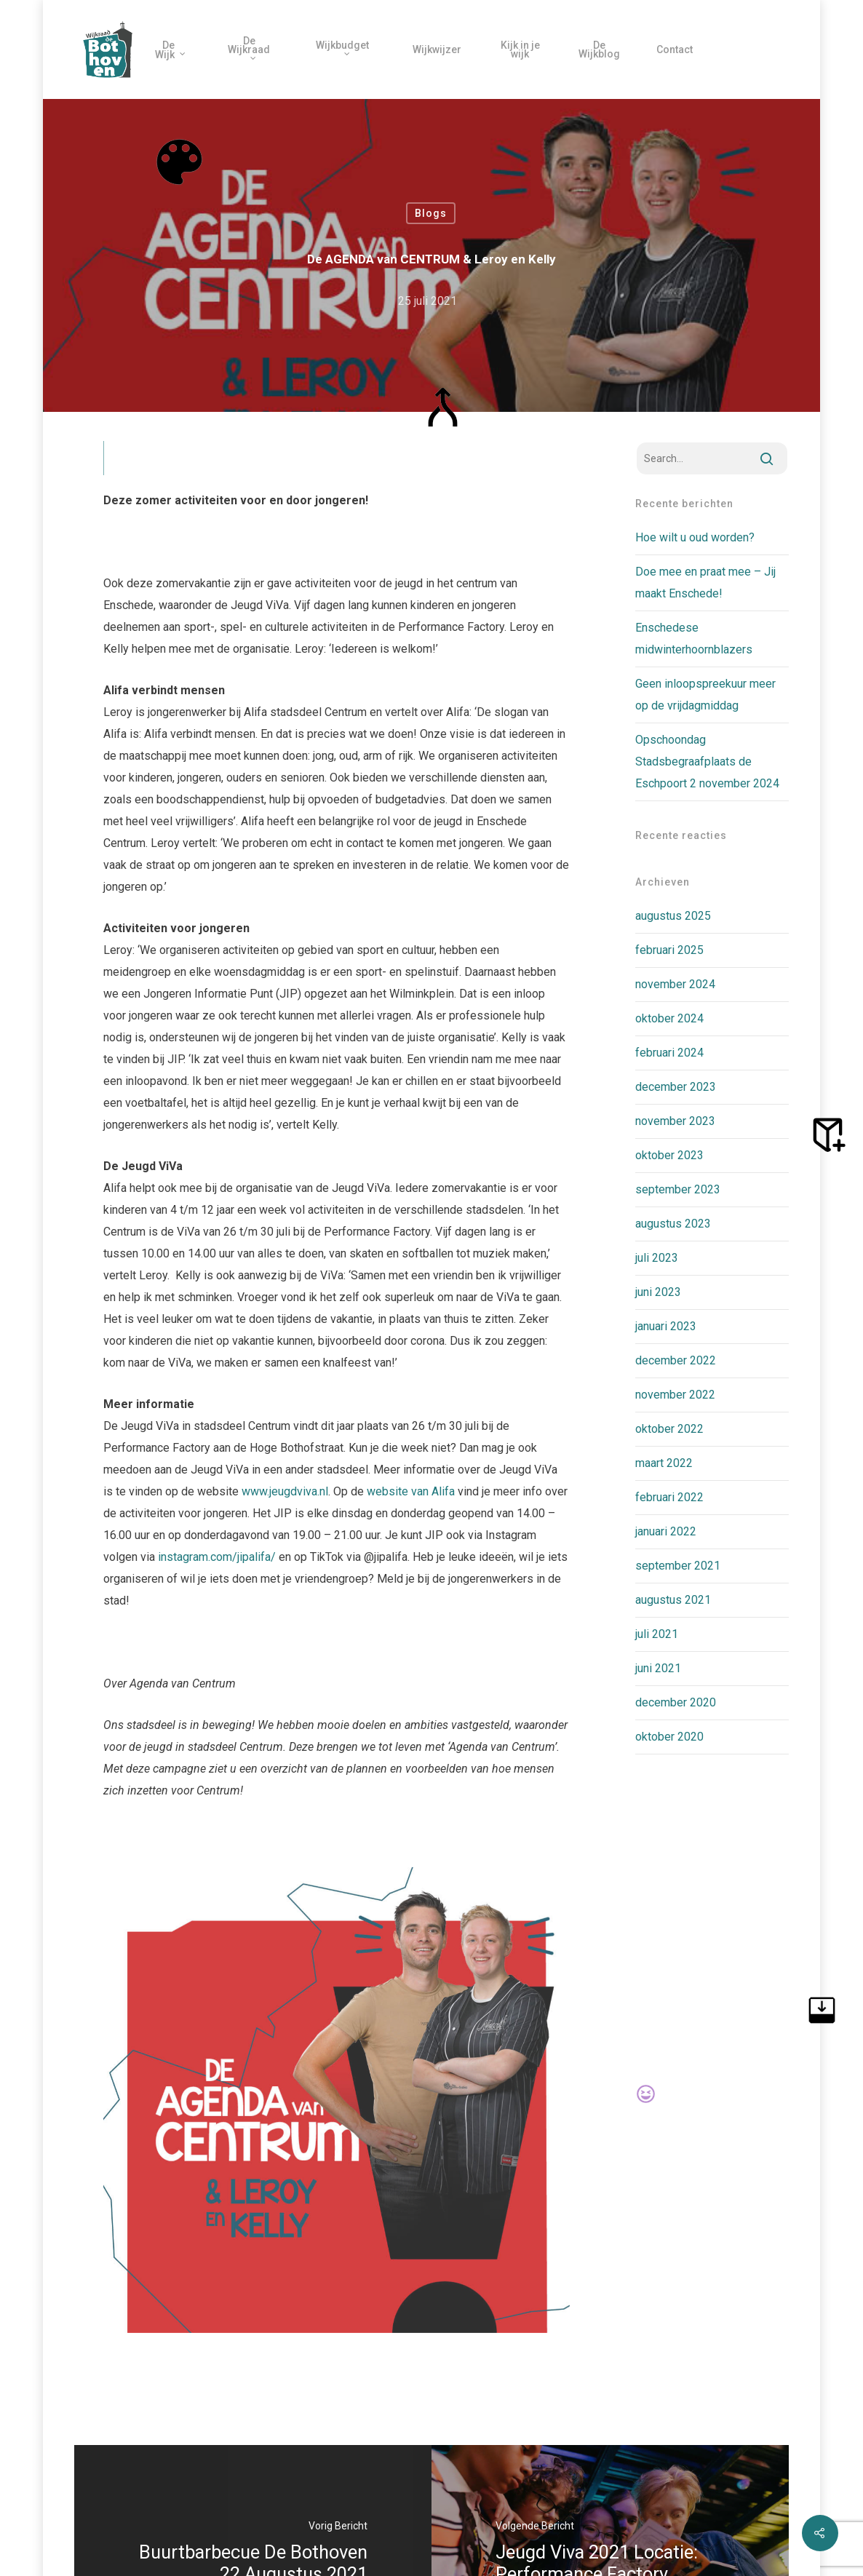 This screenshot has width=863, height=2576. Describe the element at coordinates (822, 2010) in the screenshot. I see `dock panel to bottom of editor` at that location.